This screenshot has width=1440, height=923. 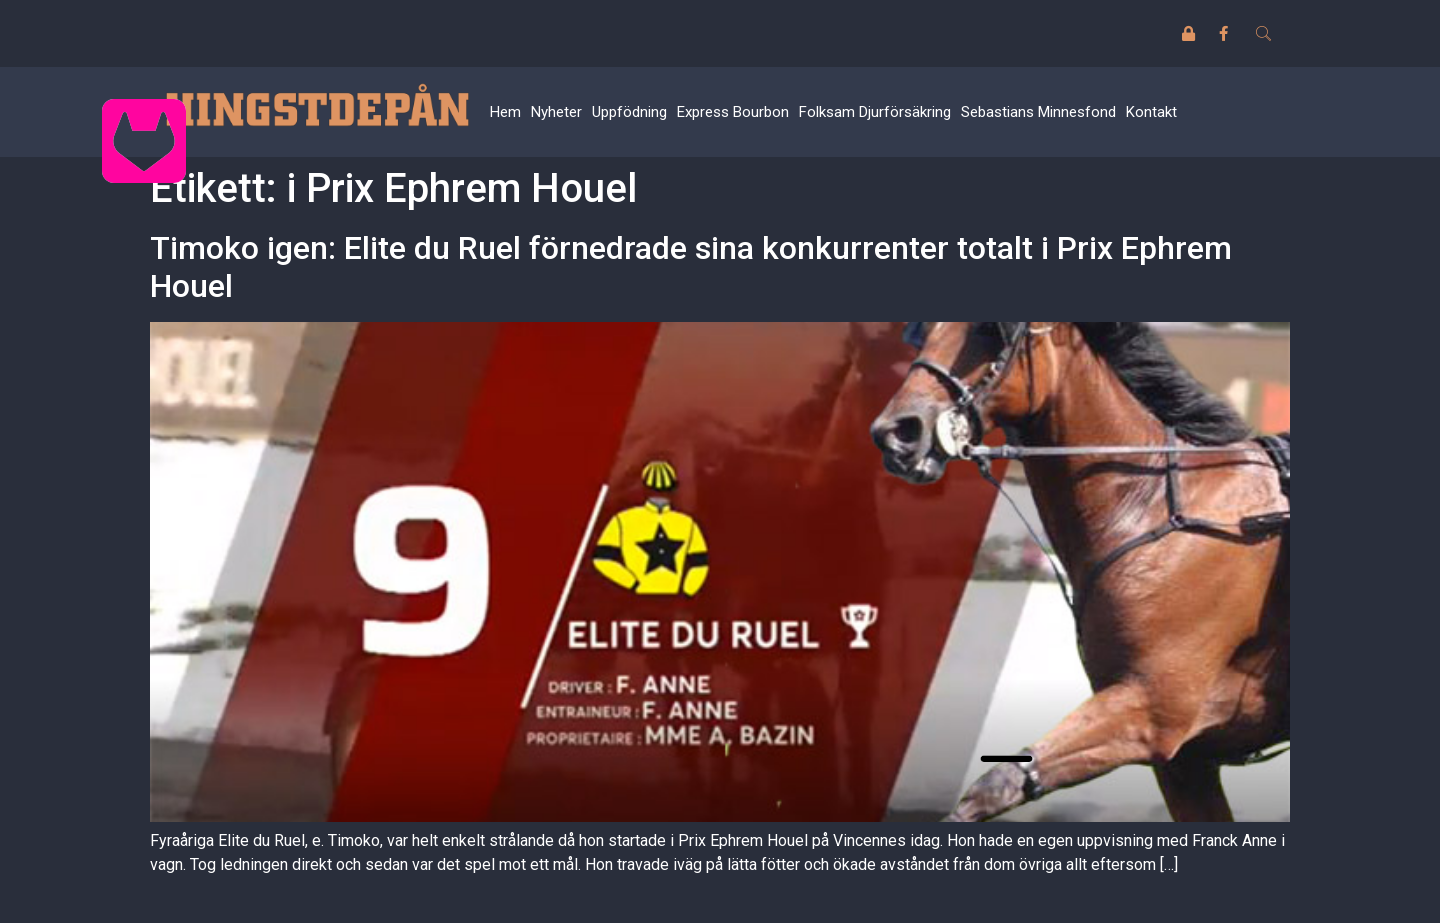 I want to click on minimize the current window, so click(x=1006, y=742).